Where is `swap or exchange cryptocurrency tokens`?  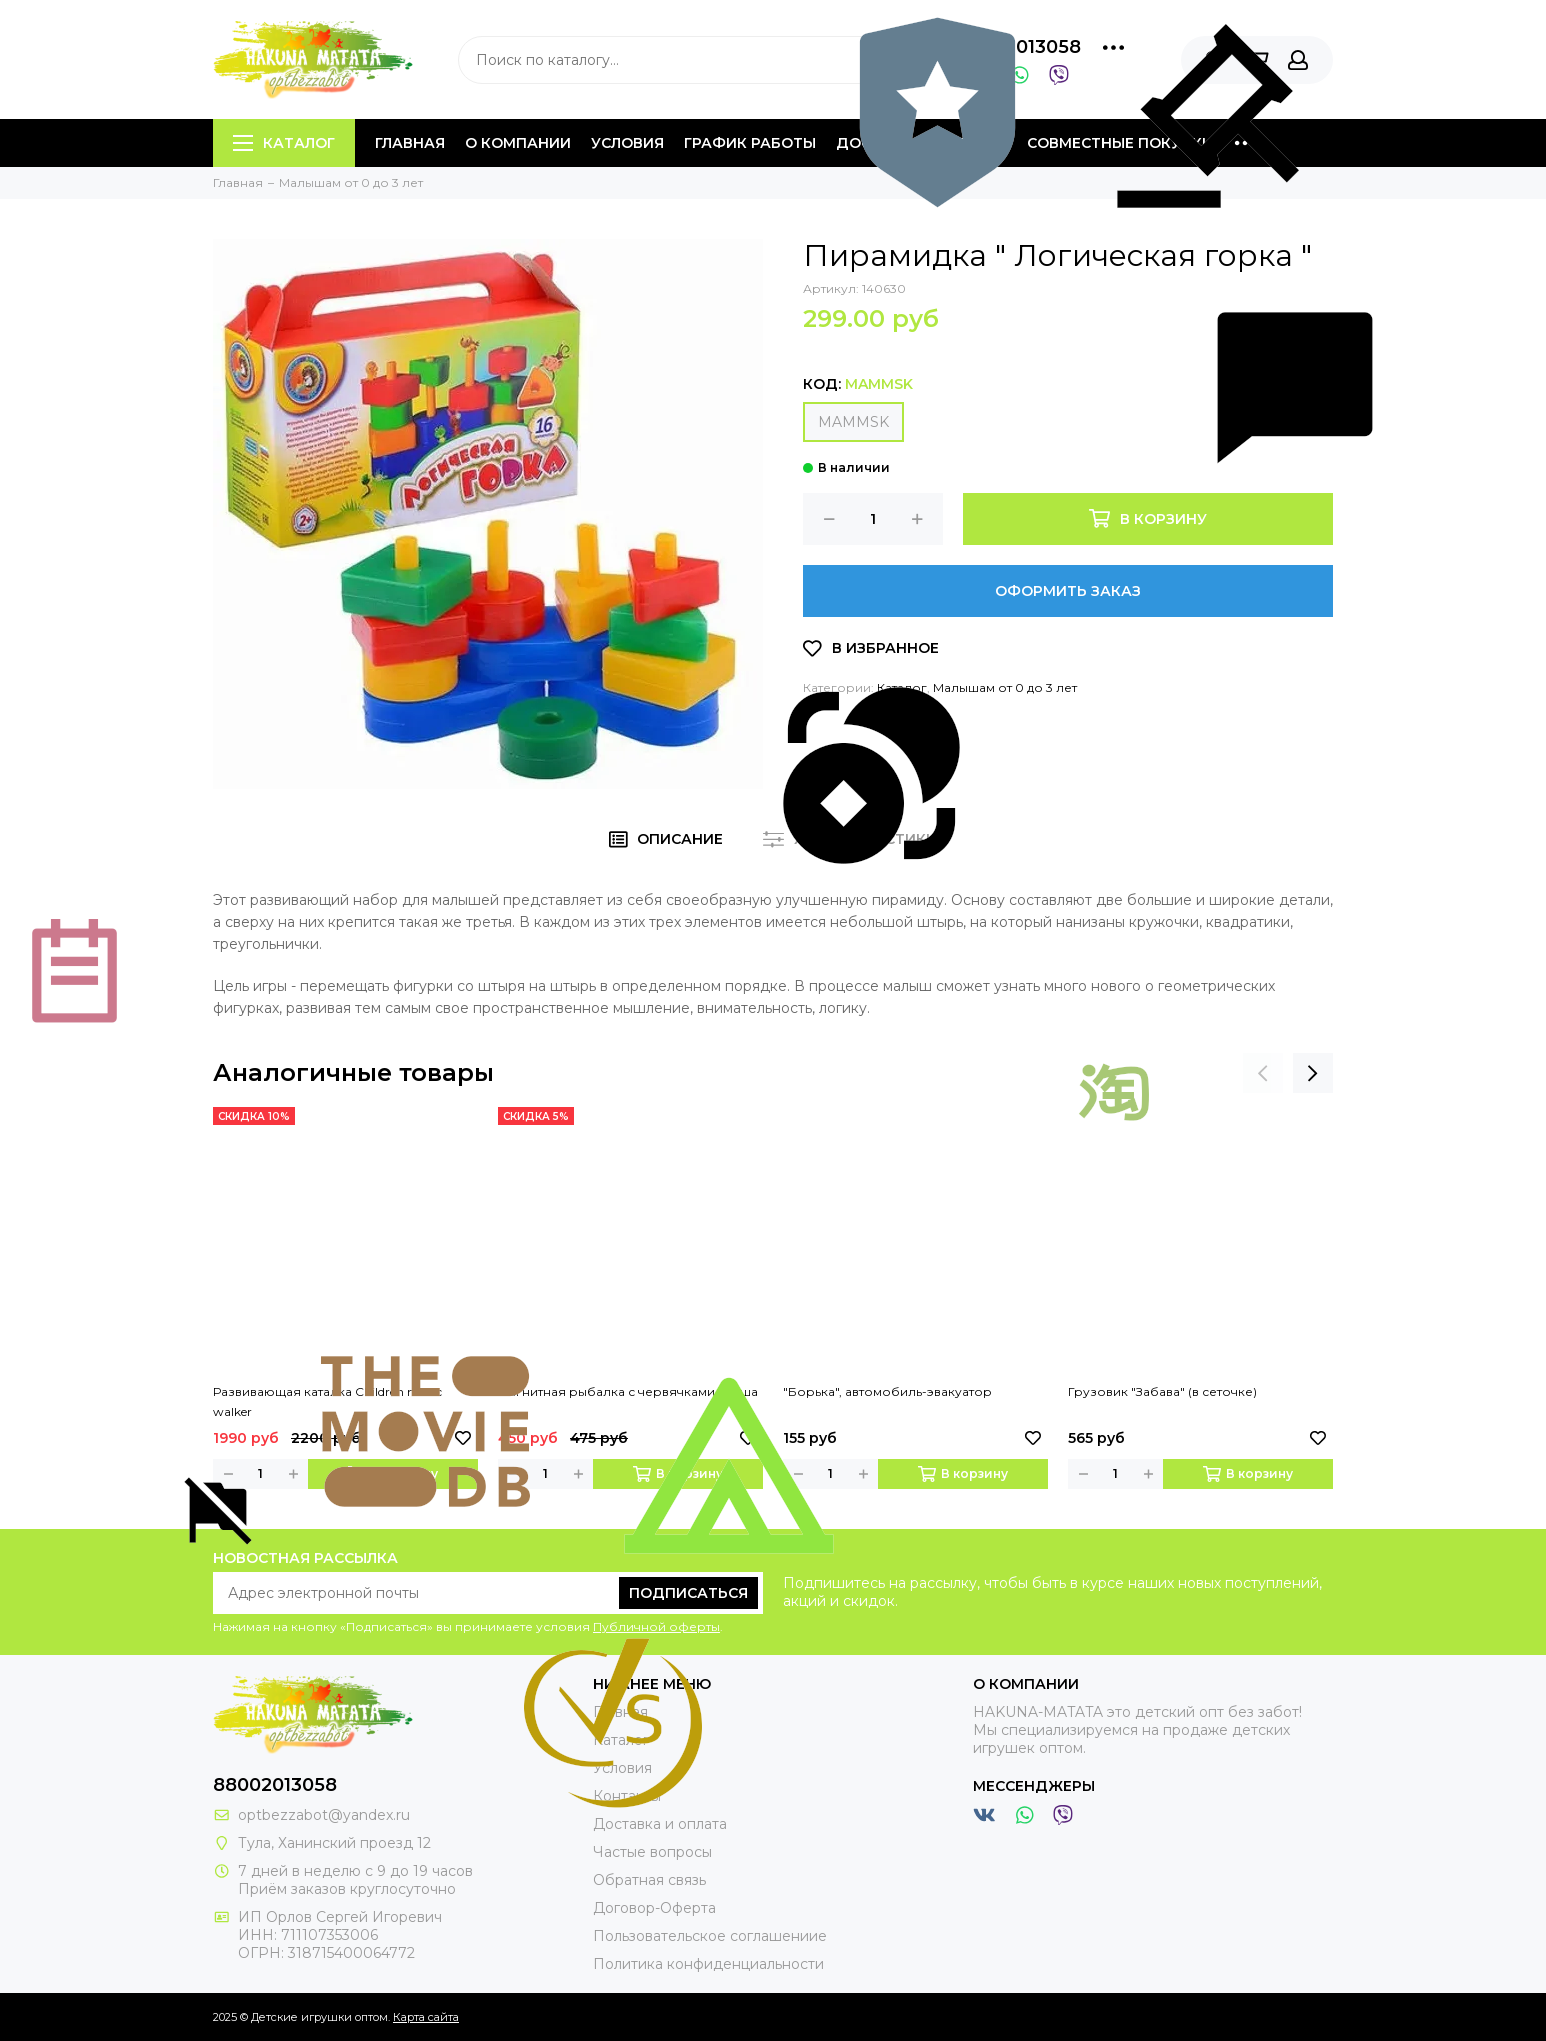
swap or exchange cryptocurrency tokens is located at coordinates (871, 775).